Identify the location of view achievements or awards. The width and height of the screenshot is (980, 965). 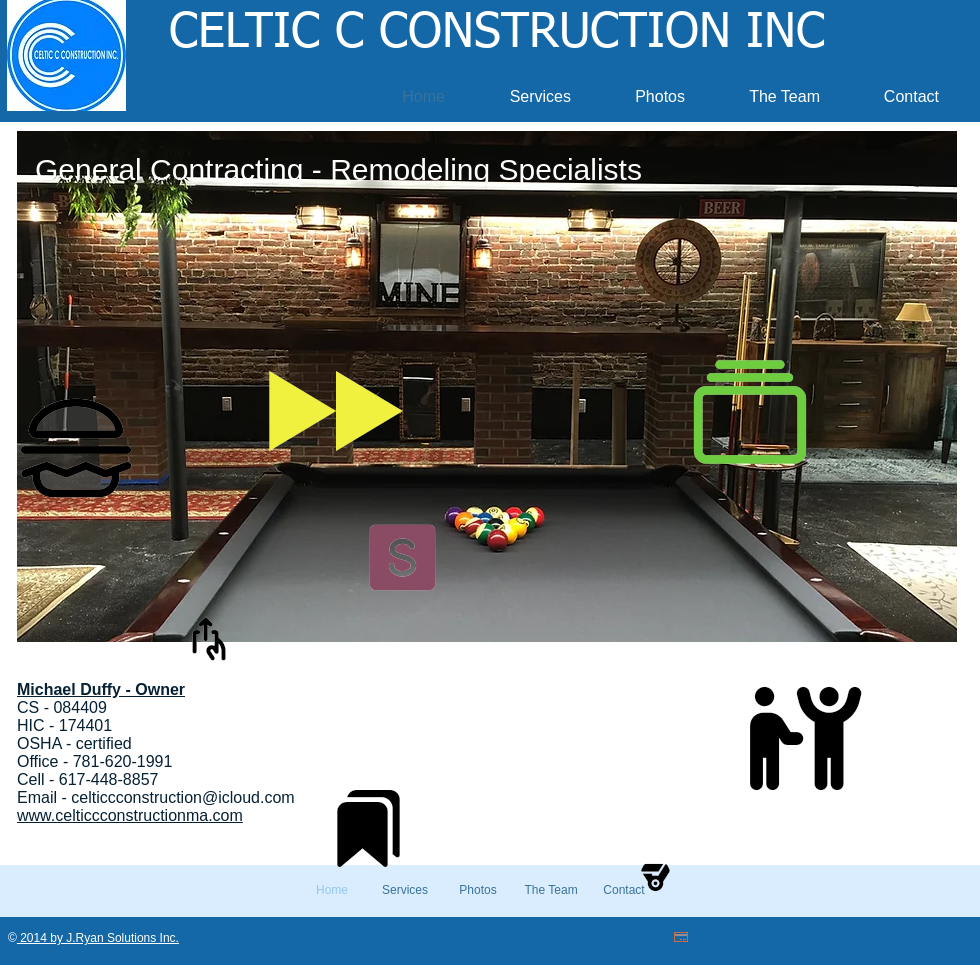
(655, 877).